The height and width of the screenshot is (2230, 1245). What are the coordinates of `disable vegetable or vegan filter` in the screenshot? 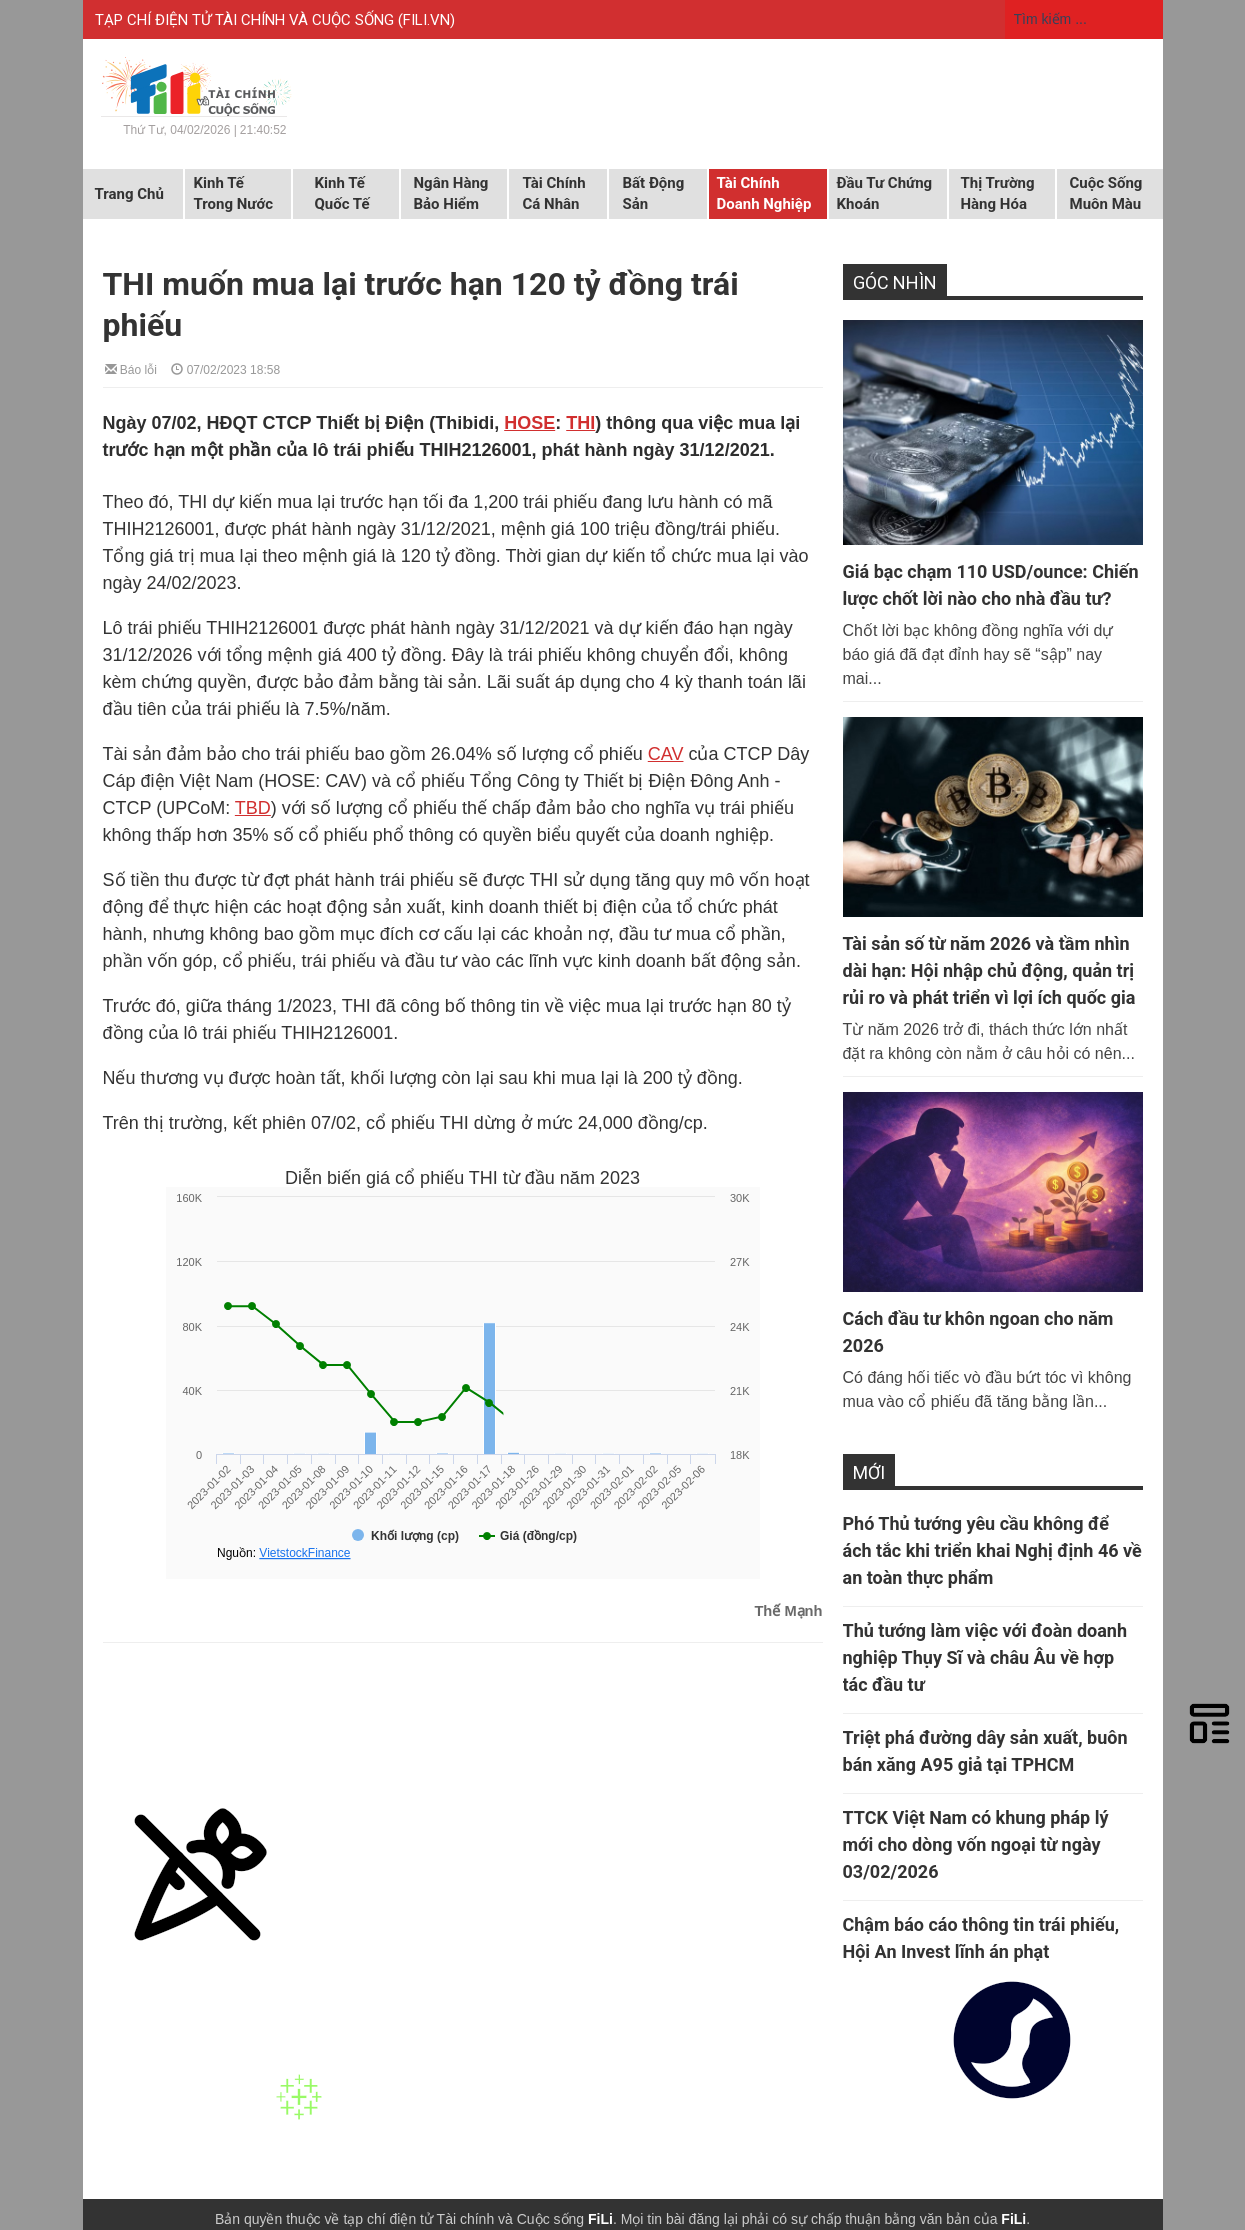 It's located at (197, 1877).